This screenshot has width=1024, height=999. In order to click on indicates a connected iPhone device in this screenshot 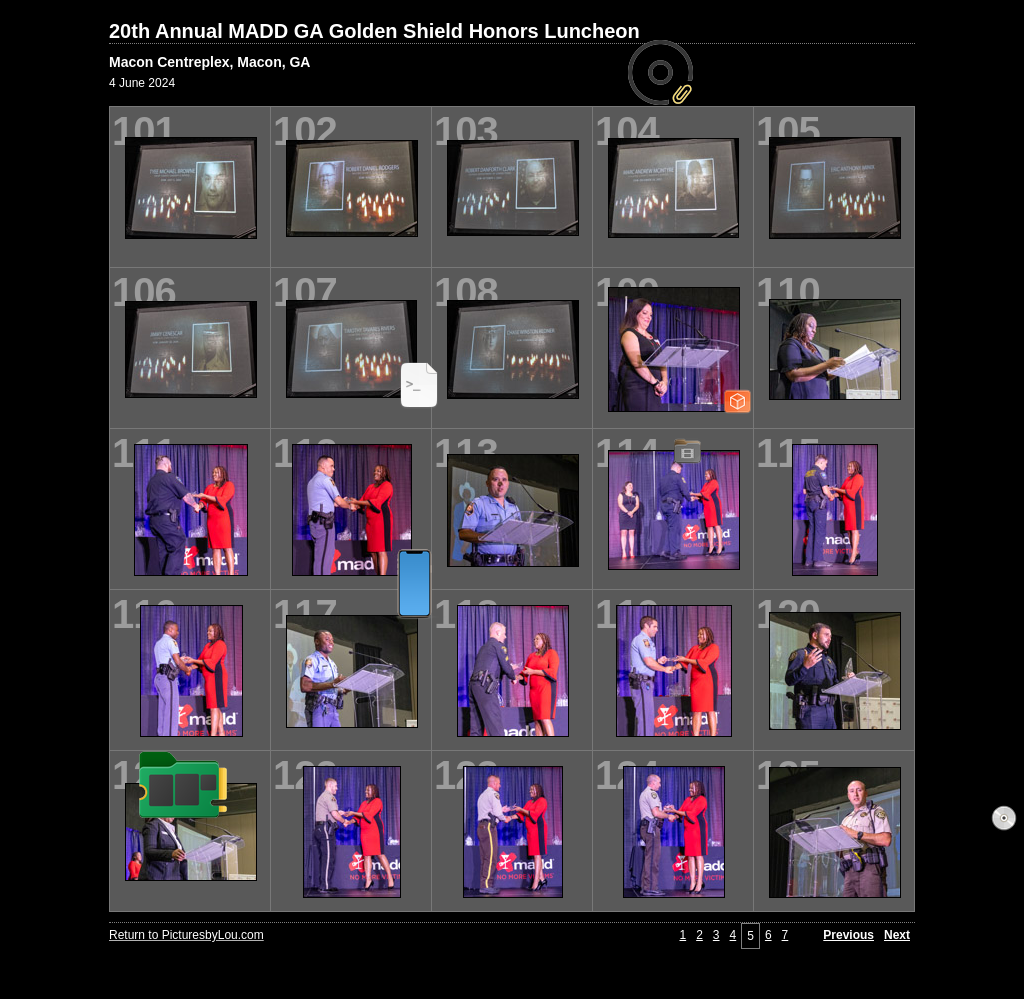, I will do `click(414, 584)`.